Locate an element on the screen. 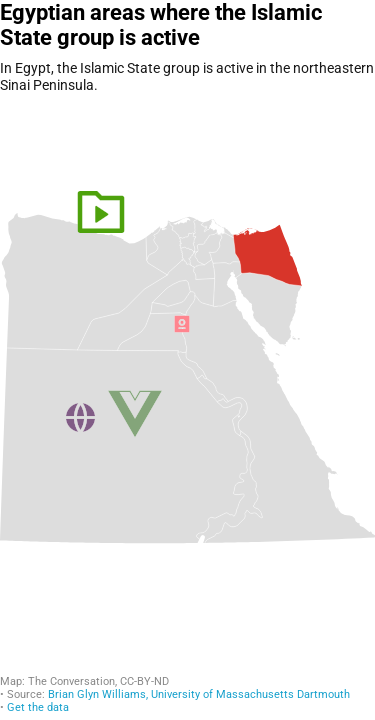 The width and height of the screenshot is (375, 720). open video files folder is located at coordinates (101, 212).